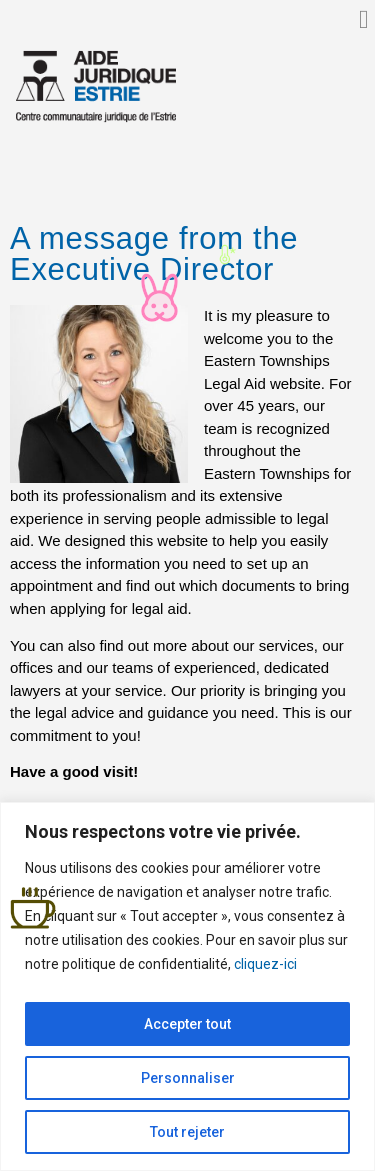 This screenshot has height=1171, width=375. I want to click on access pet or animal-related features, so click(159, 298).